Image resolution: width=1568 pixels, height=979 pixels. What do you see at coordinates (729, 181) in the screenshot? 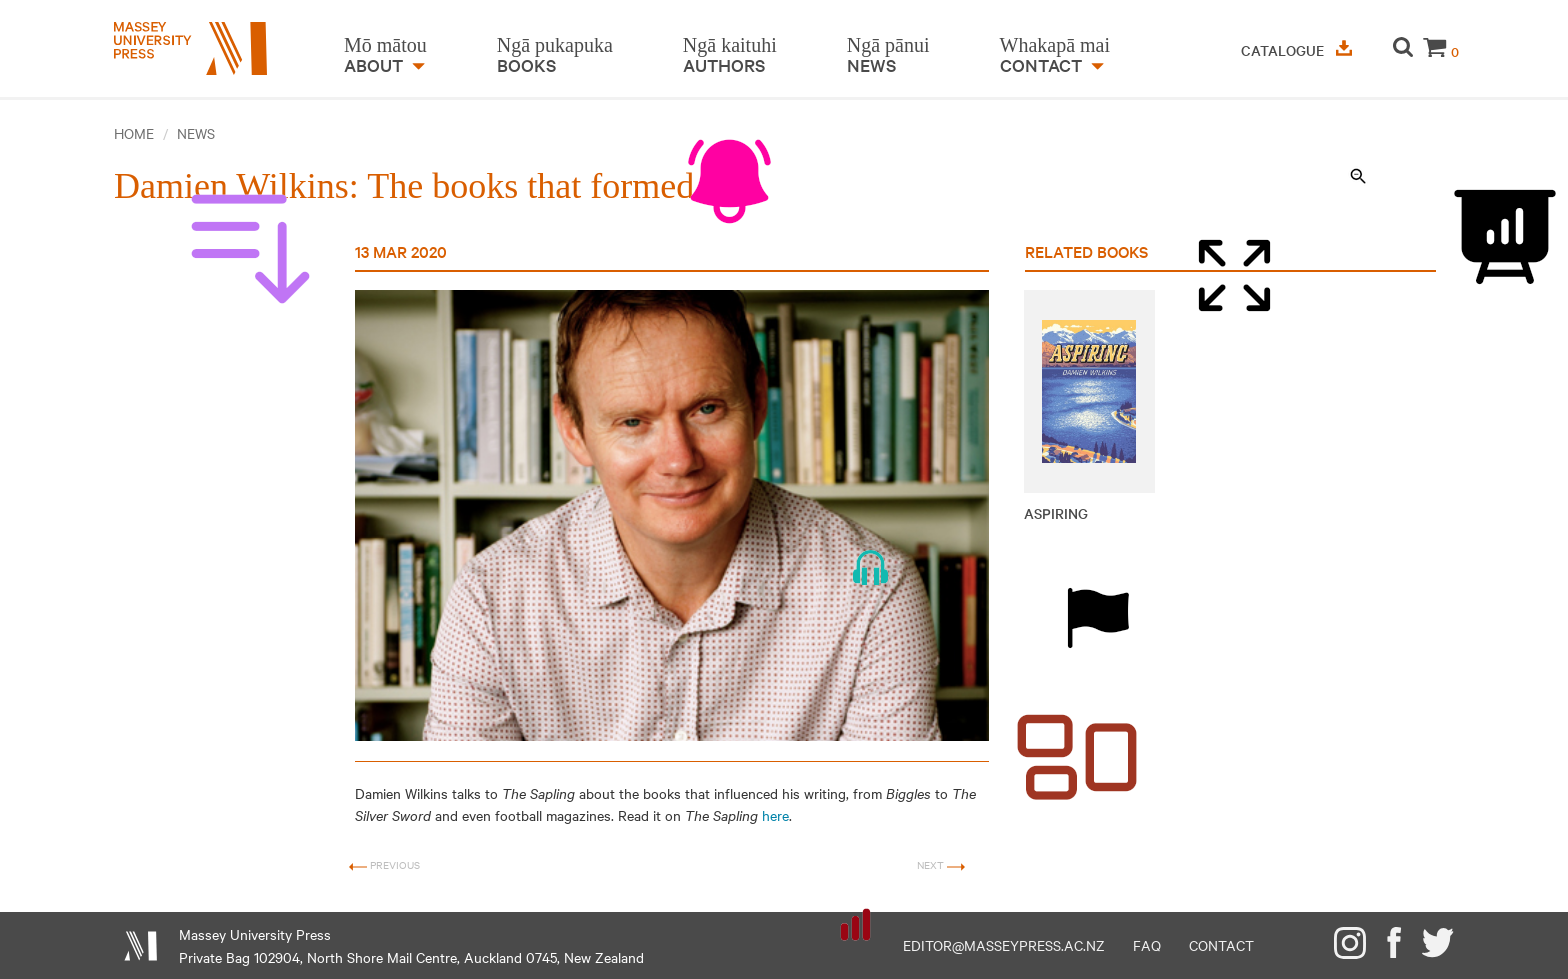
I see `new notification alert` at bounding box center [729, 181].